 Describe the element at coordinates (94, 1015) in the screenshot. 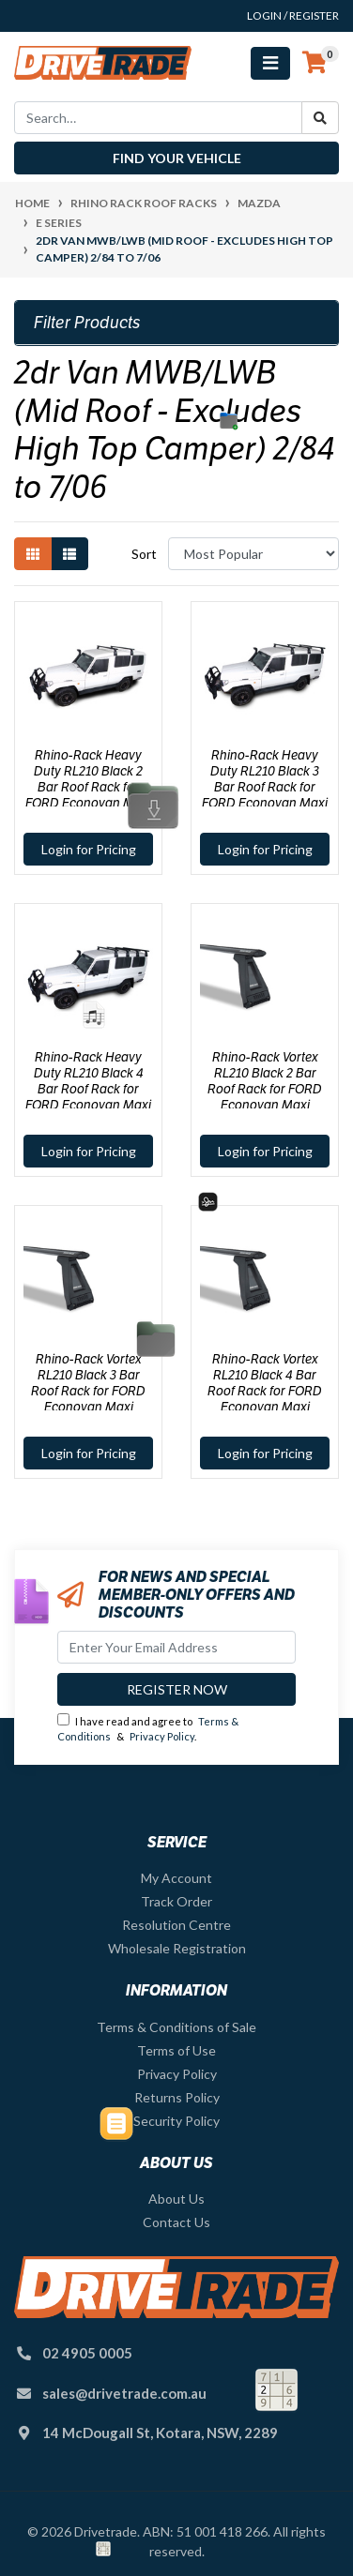

I see `an iMelody audio file` at that location.